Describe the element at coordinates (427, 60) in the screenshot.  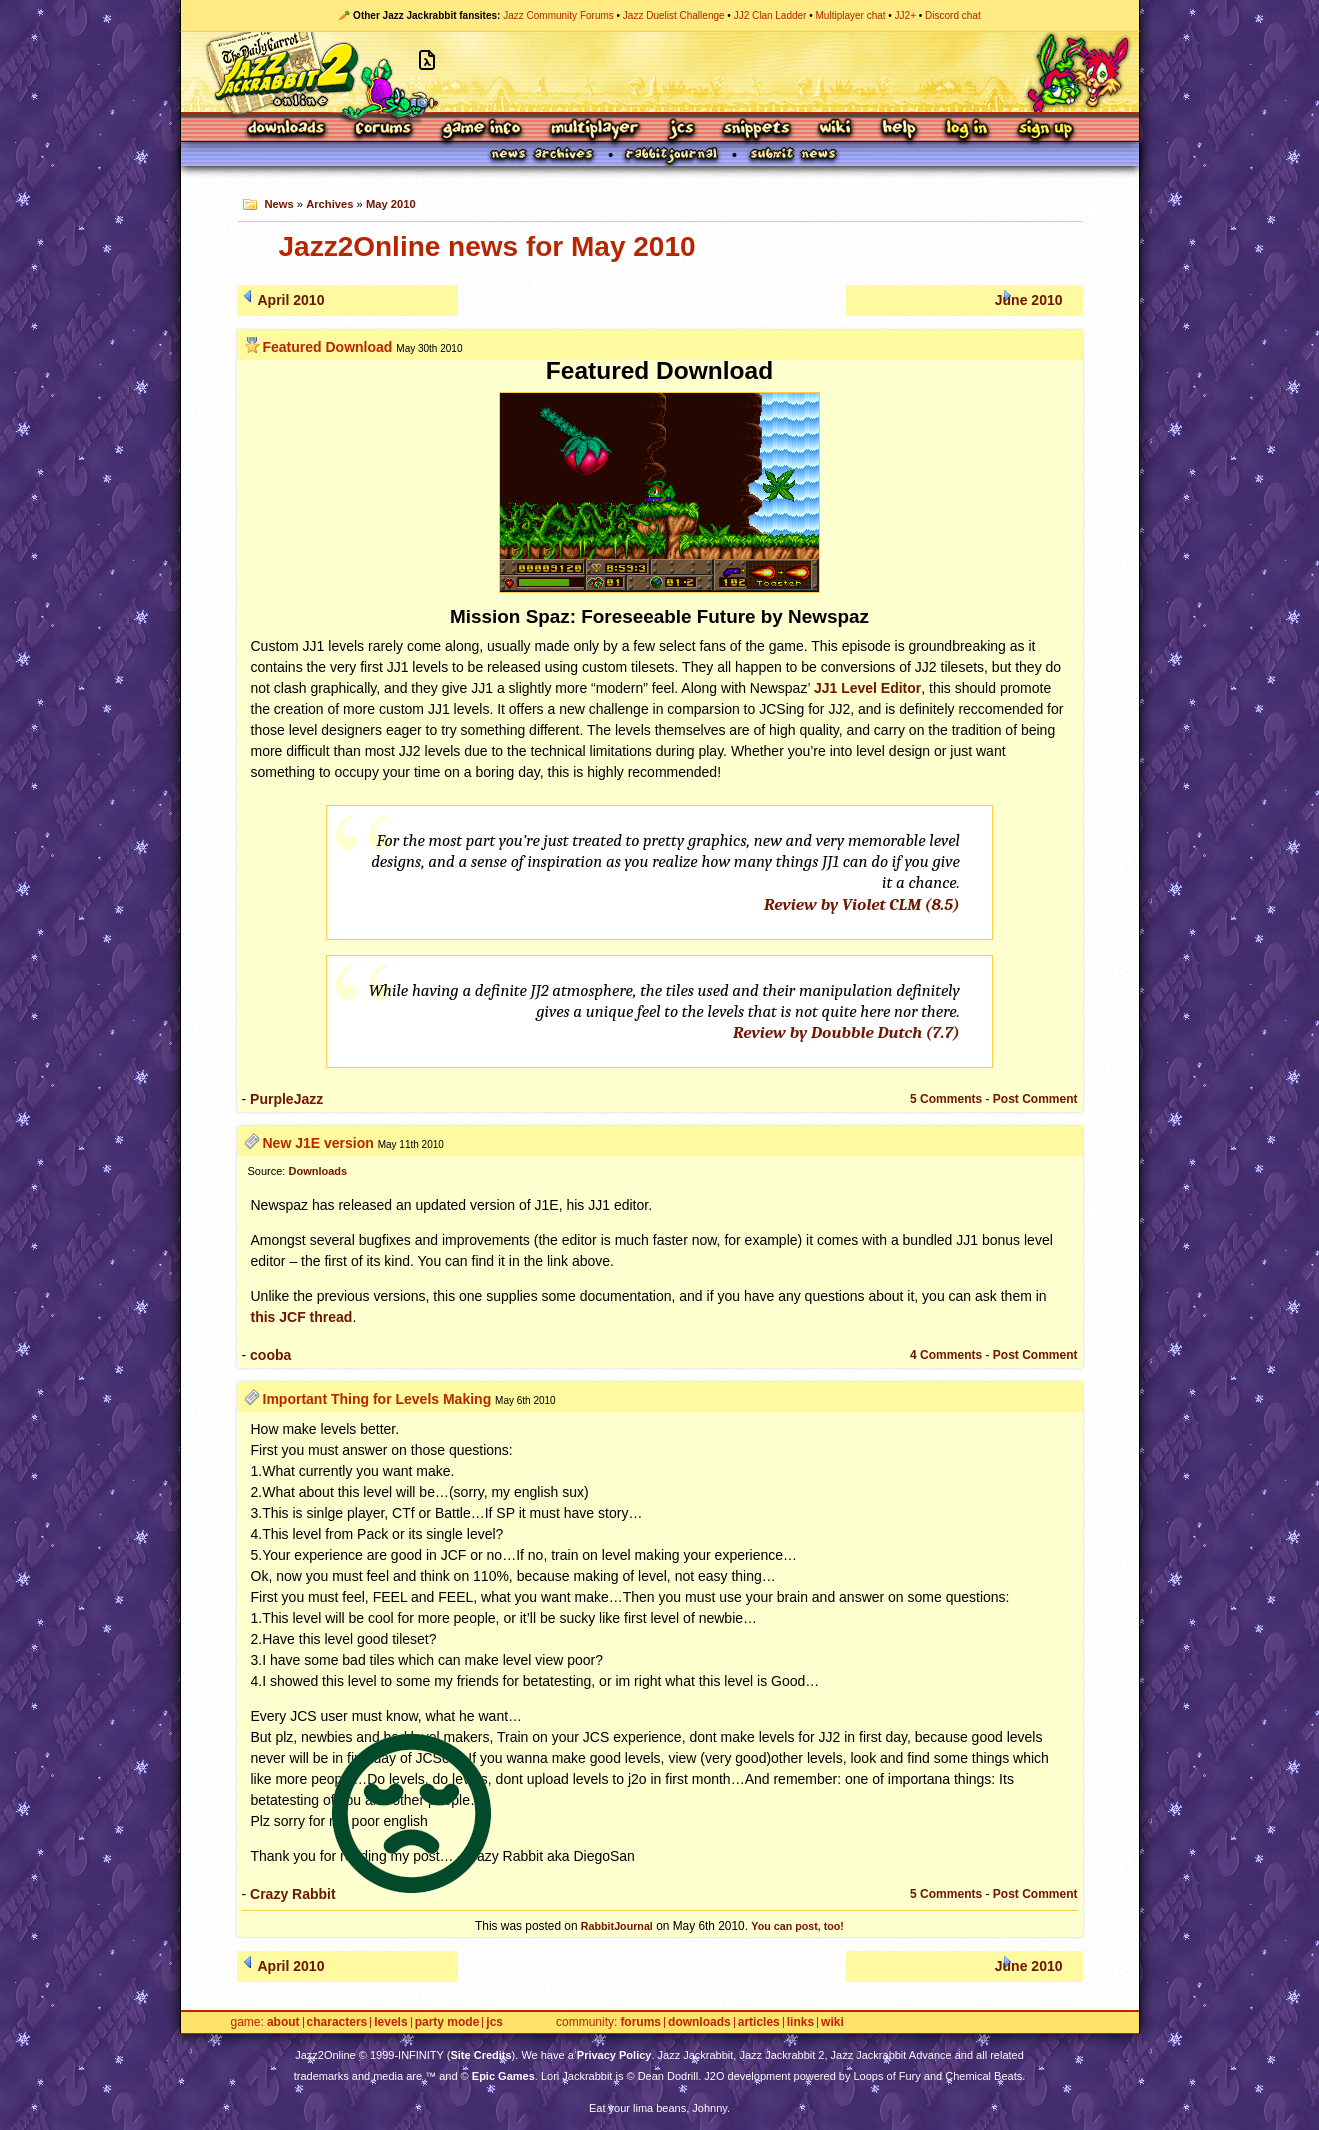
I see `open a lambda function file` at that location.